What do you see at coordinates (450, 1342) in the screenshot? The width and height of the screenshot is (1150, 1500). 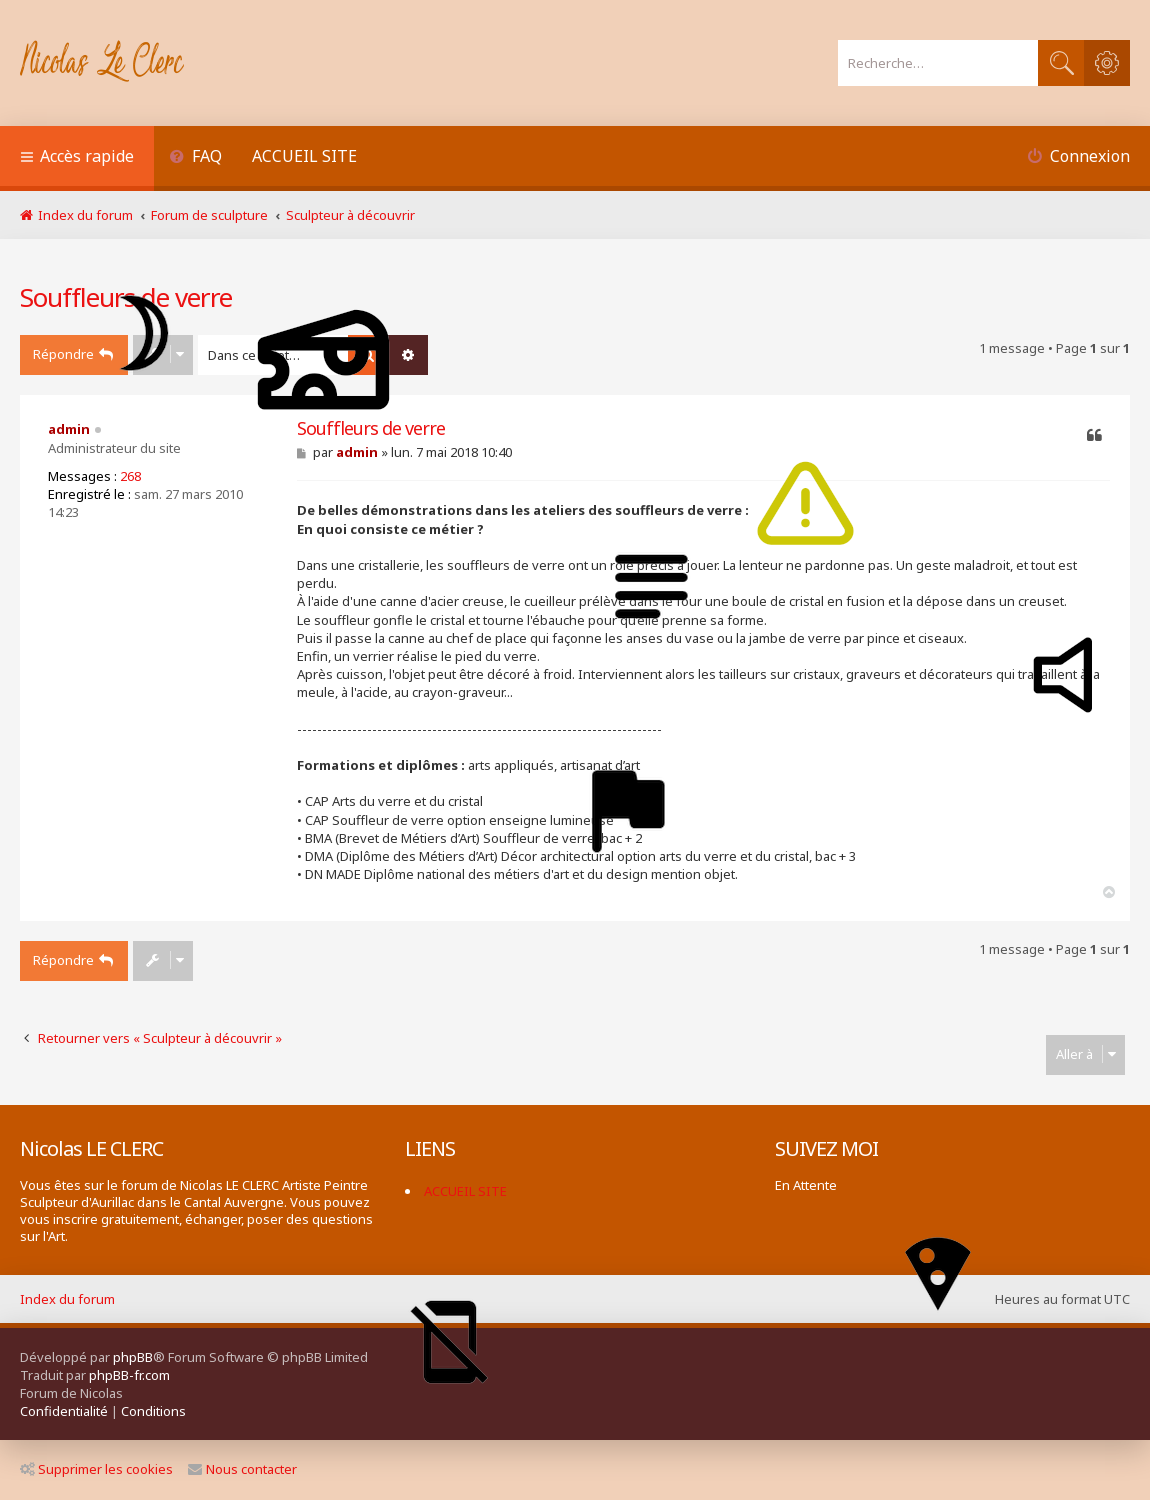 I see `disable mobile device or phone features` at bounding box center [450, 1342].